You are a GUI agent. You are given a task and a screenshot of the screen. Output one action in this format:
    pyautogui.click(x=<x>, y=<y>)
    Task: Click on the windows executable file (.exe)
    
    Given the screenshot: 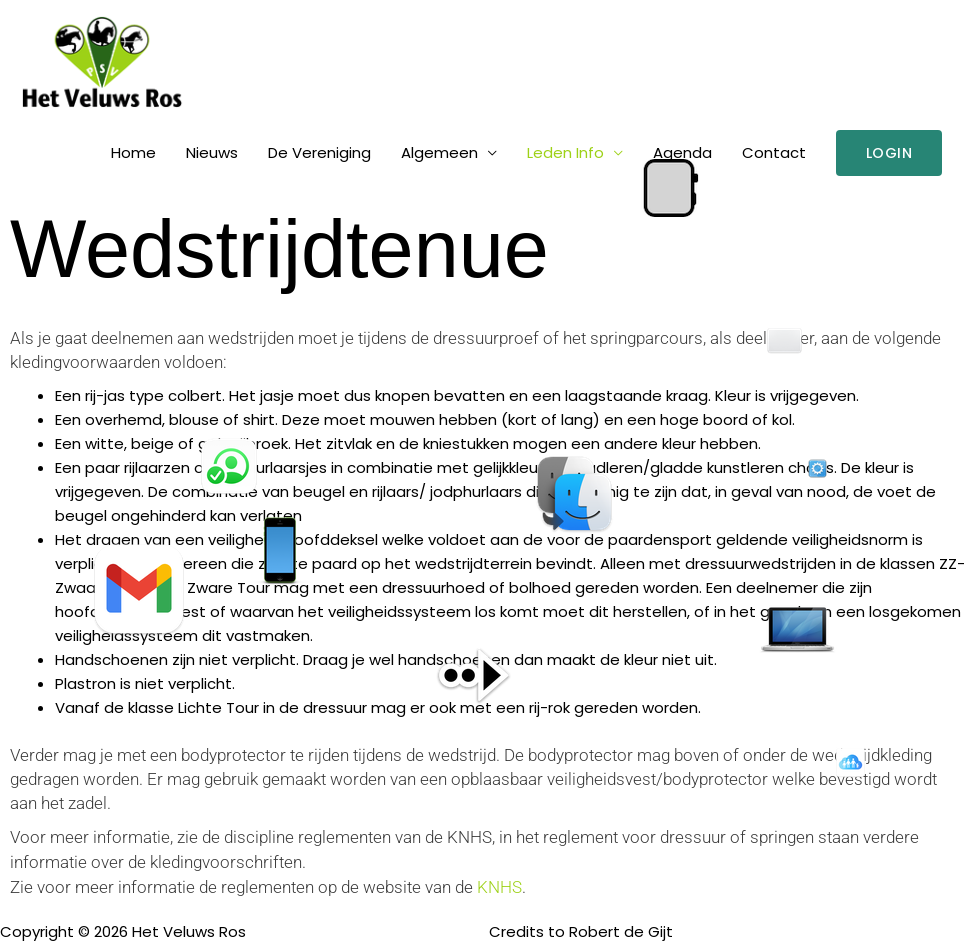 What is the action you would take?
    pyautogui.click(x=817, y=468)
    